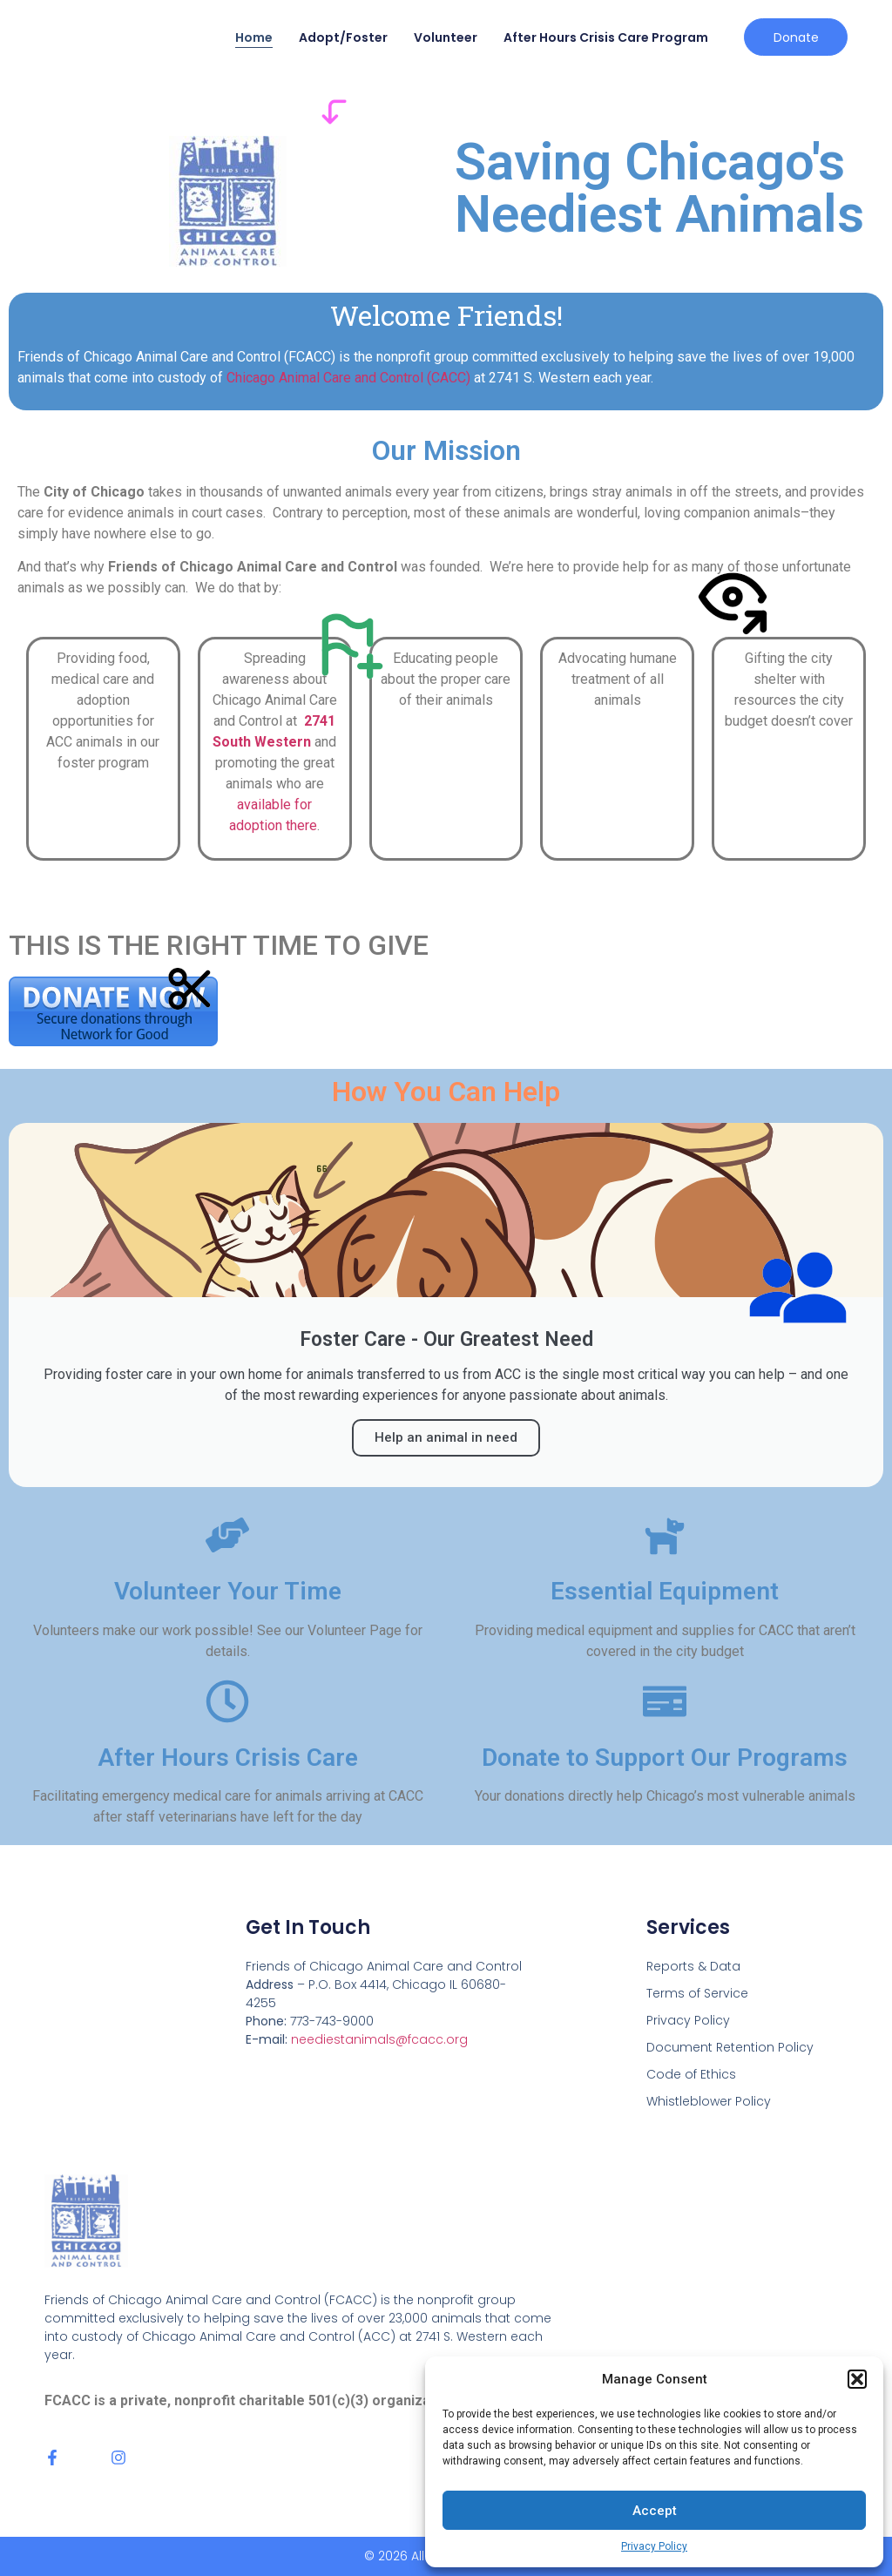 The height and width of the screenshot is (2576, 892). What do you see at coordinates (348, 644) in the screenshot?
I see `add a new flag or bookmark` at bounding box center [348, 644].